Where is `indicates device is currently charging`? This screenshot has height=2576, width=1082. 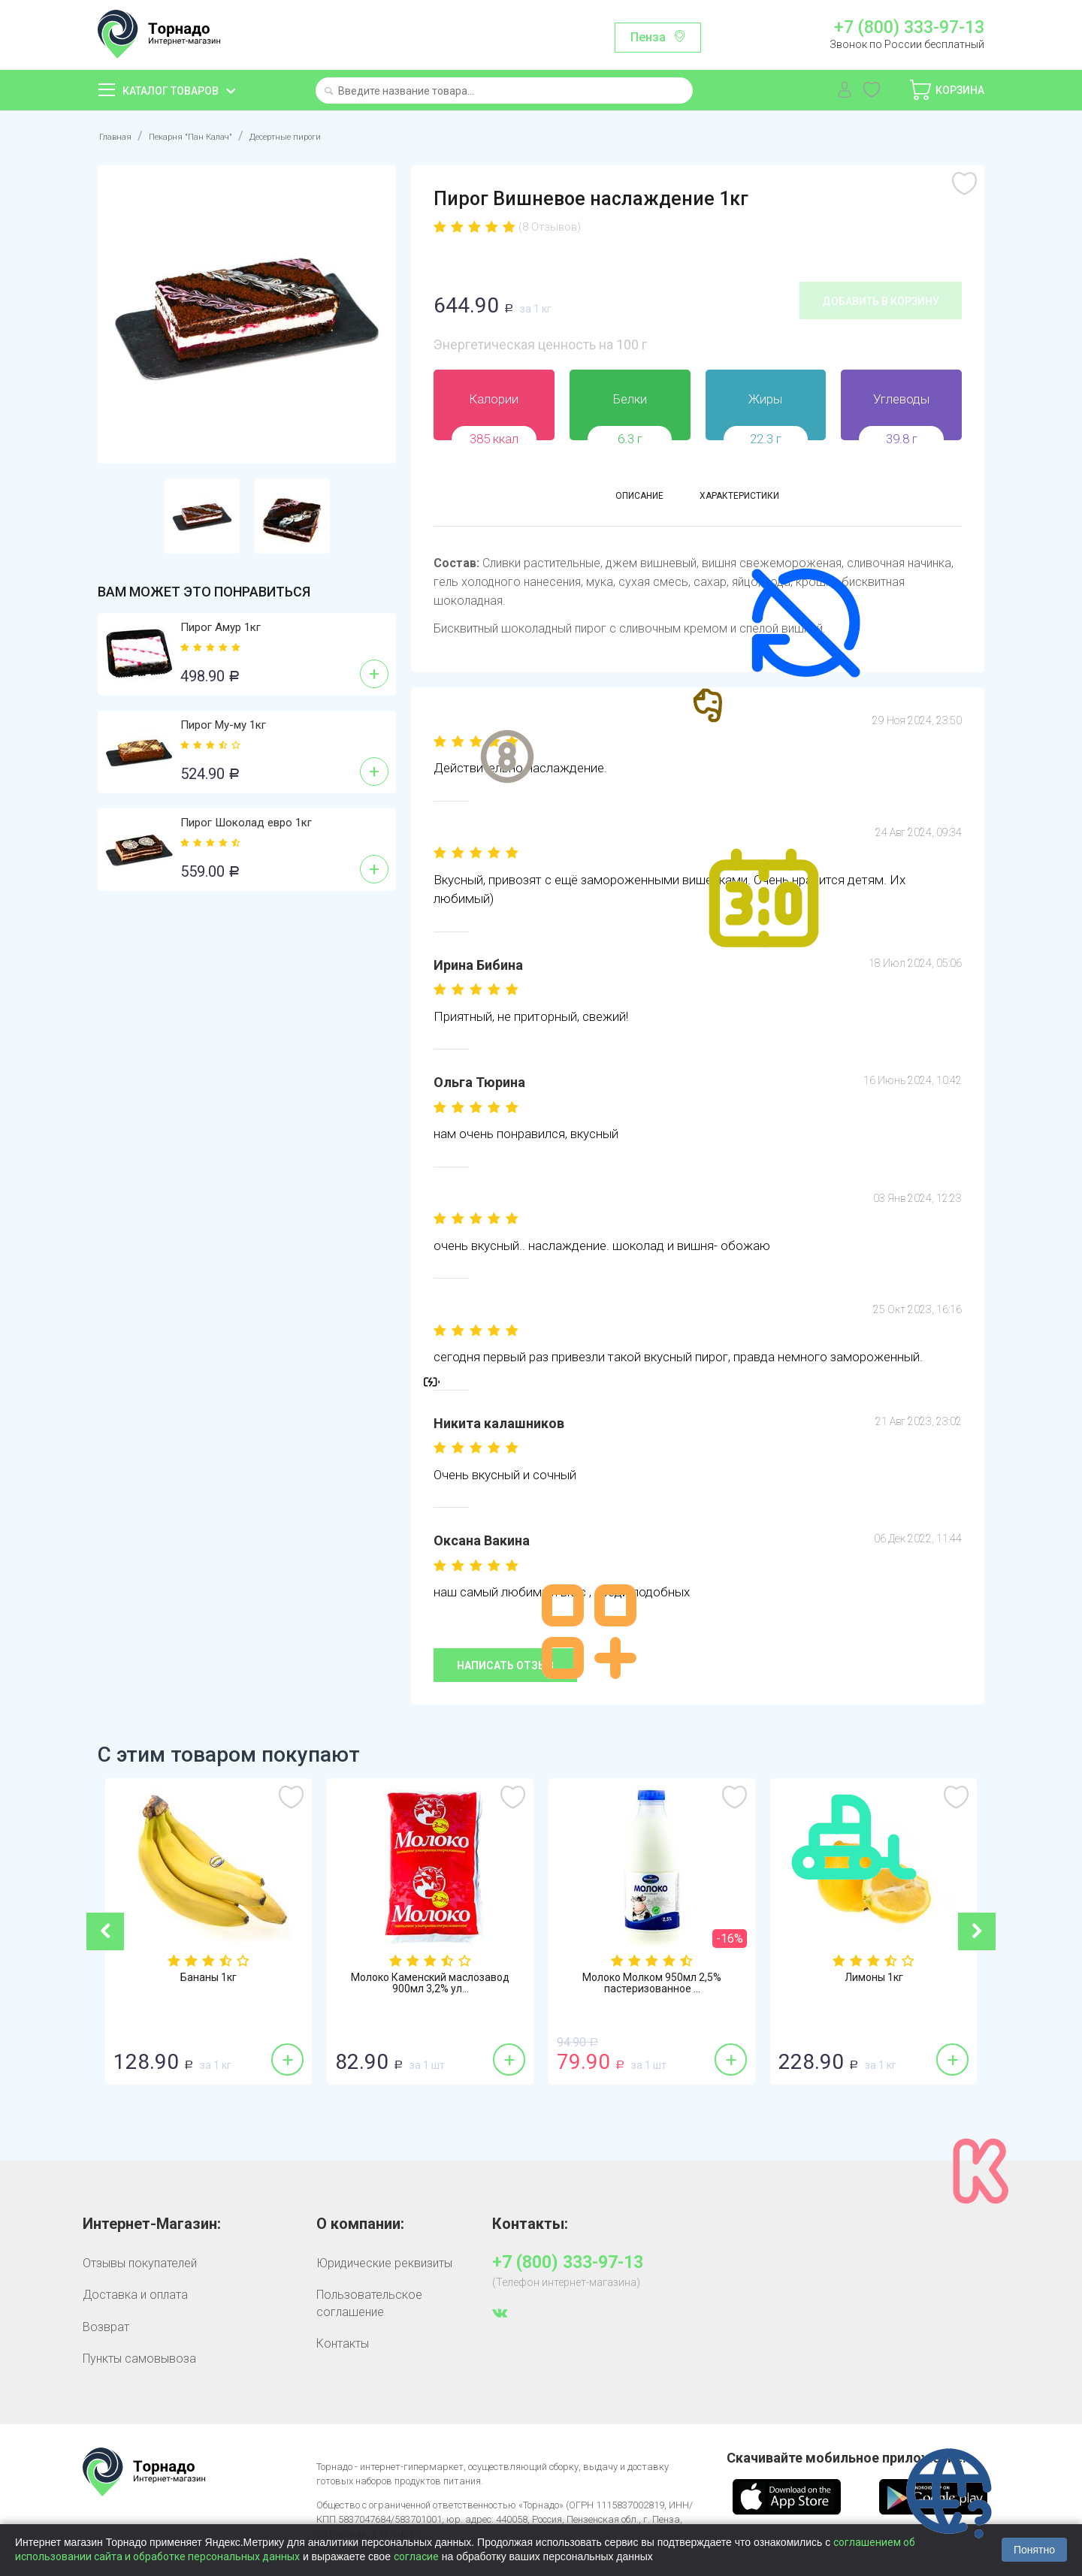 indicates device is currently charging is located at coordinates (431, 1382).